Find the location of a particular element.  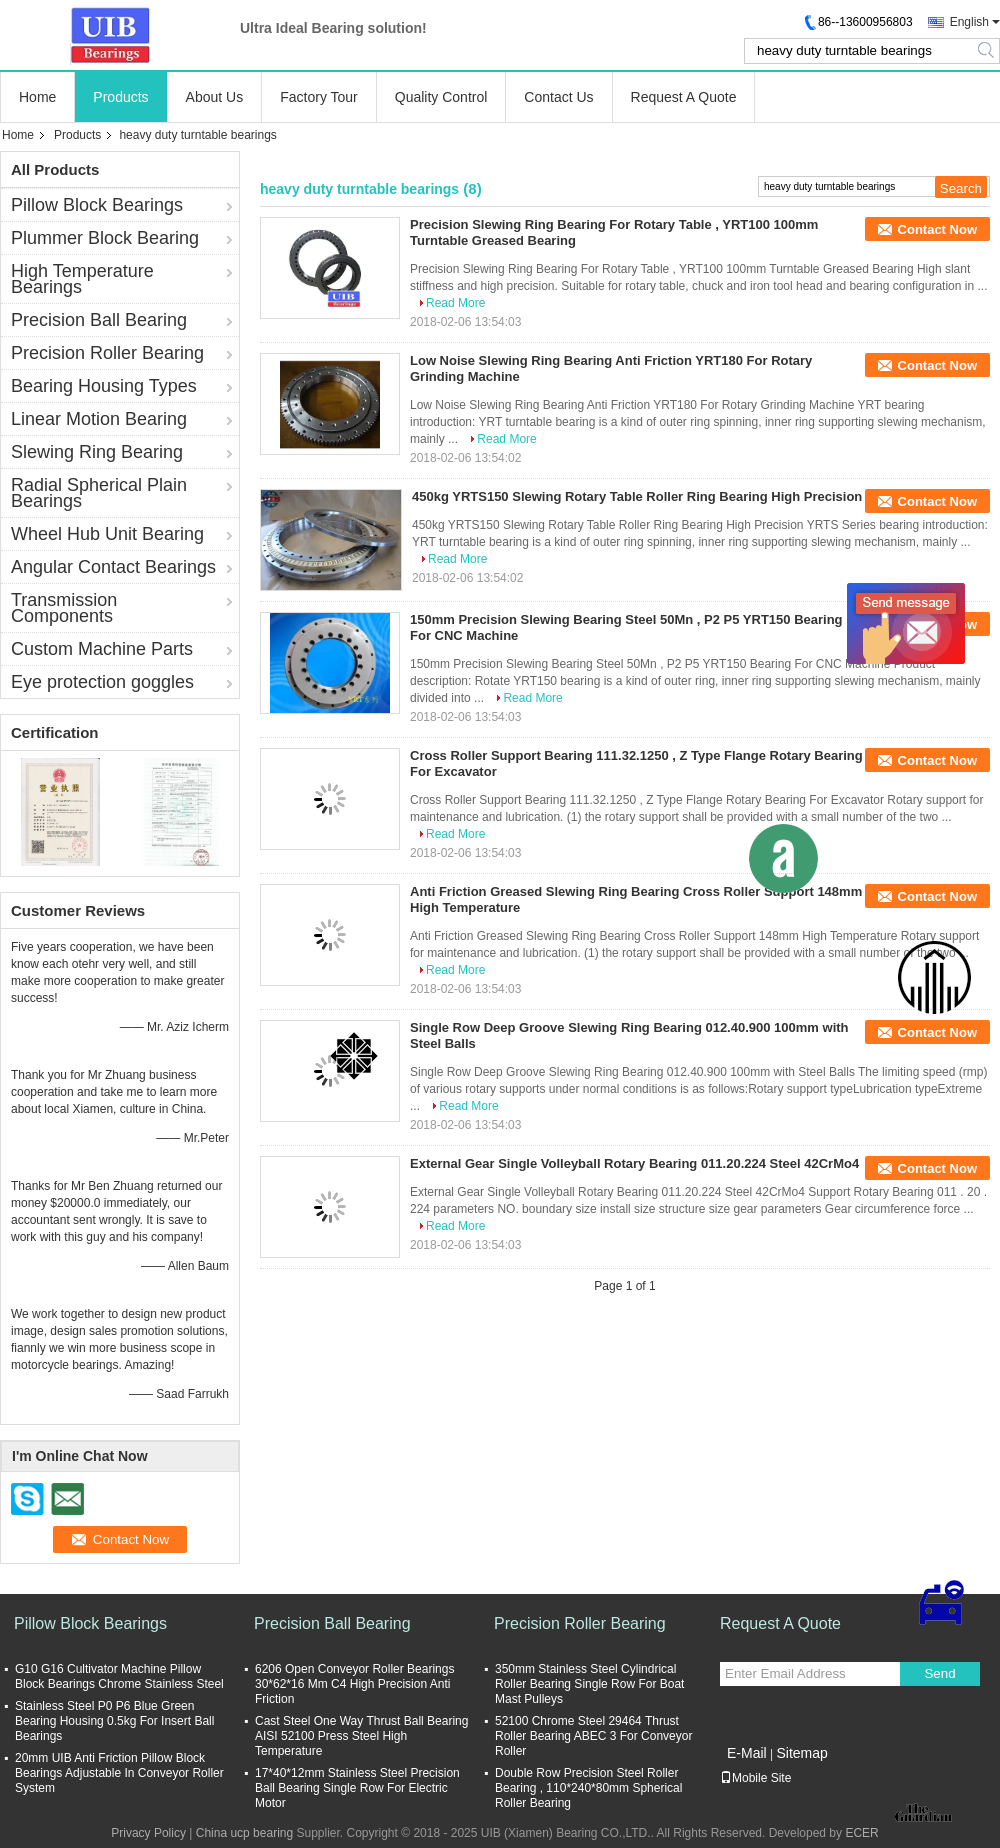

visit alamy stock photo website is located at coordinates (783, 858).